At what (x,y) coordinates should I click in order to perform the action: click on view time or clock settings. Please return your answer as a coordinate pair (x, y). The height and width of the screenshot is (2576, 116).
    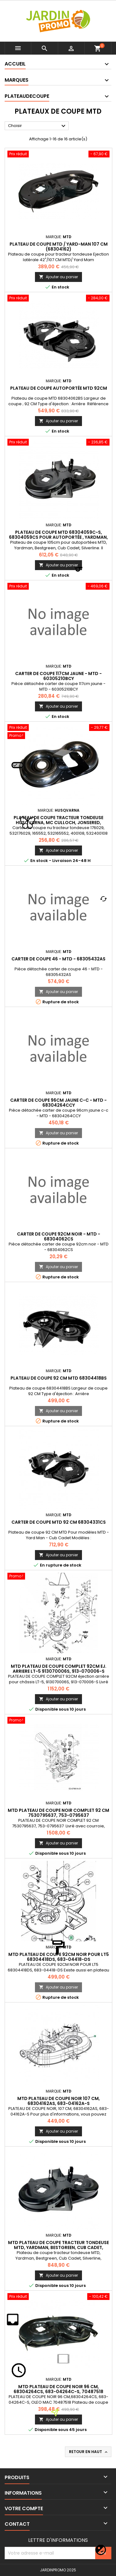
    Looking at the image, I should click on (19, 2370).